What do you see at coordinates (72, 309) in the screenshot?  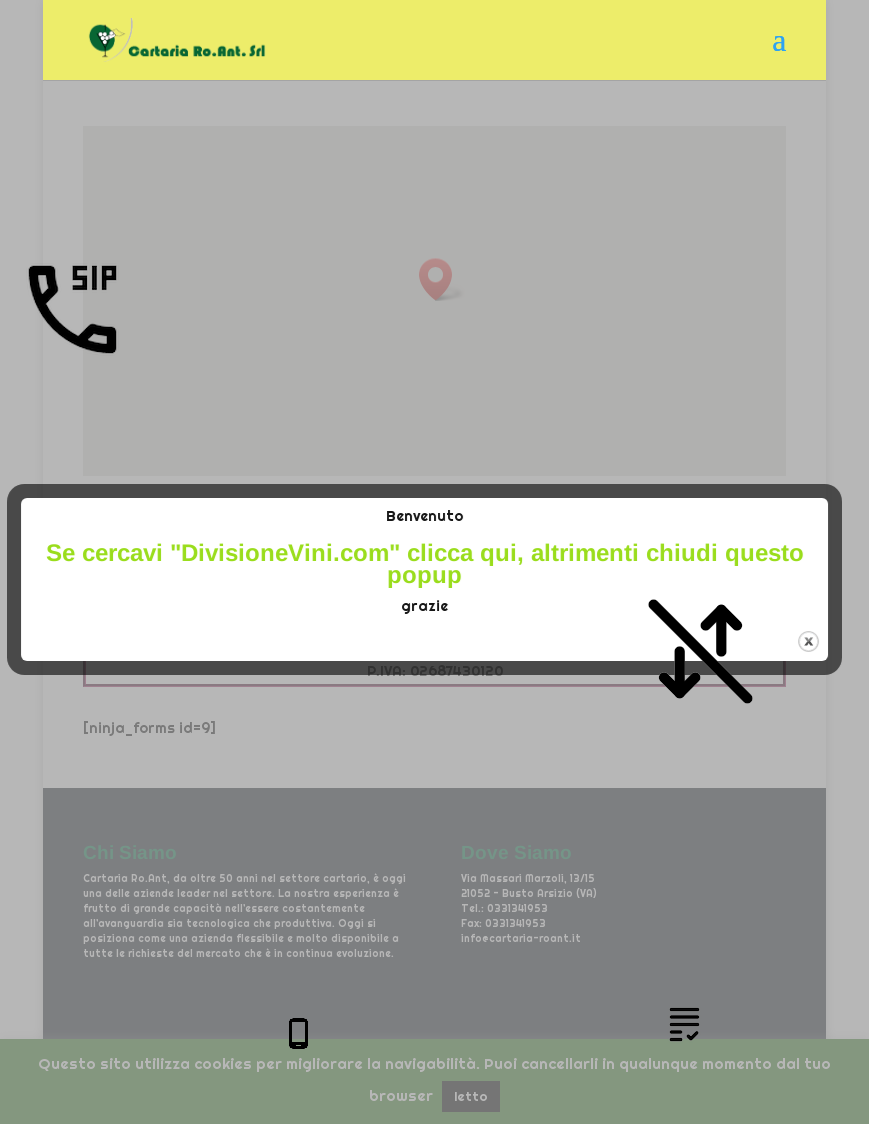 I see `make a SIP (internet protocol) phone call` at bounding box center [72, 309].